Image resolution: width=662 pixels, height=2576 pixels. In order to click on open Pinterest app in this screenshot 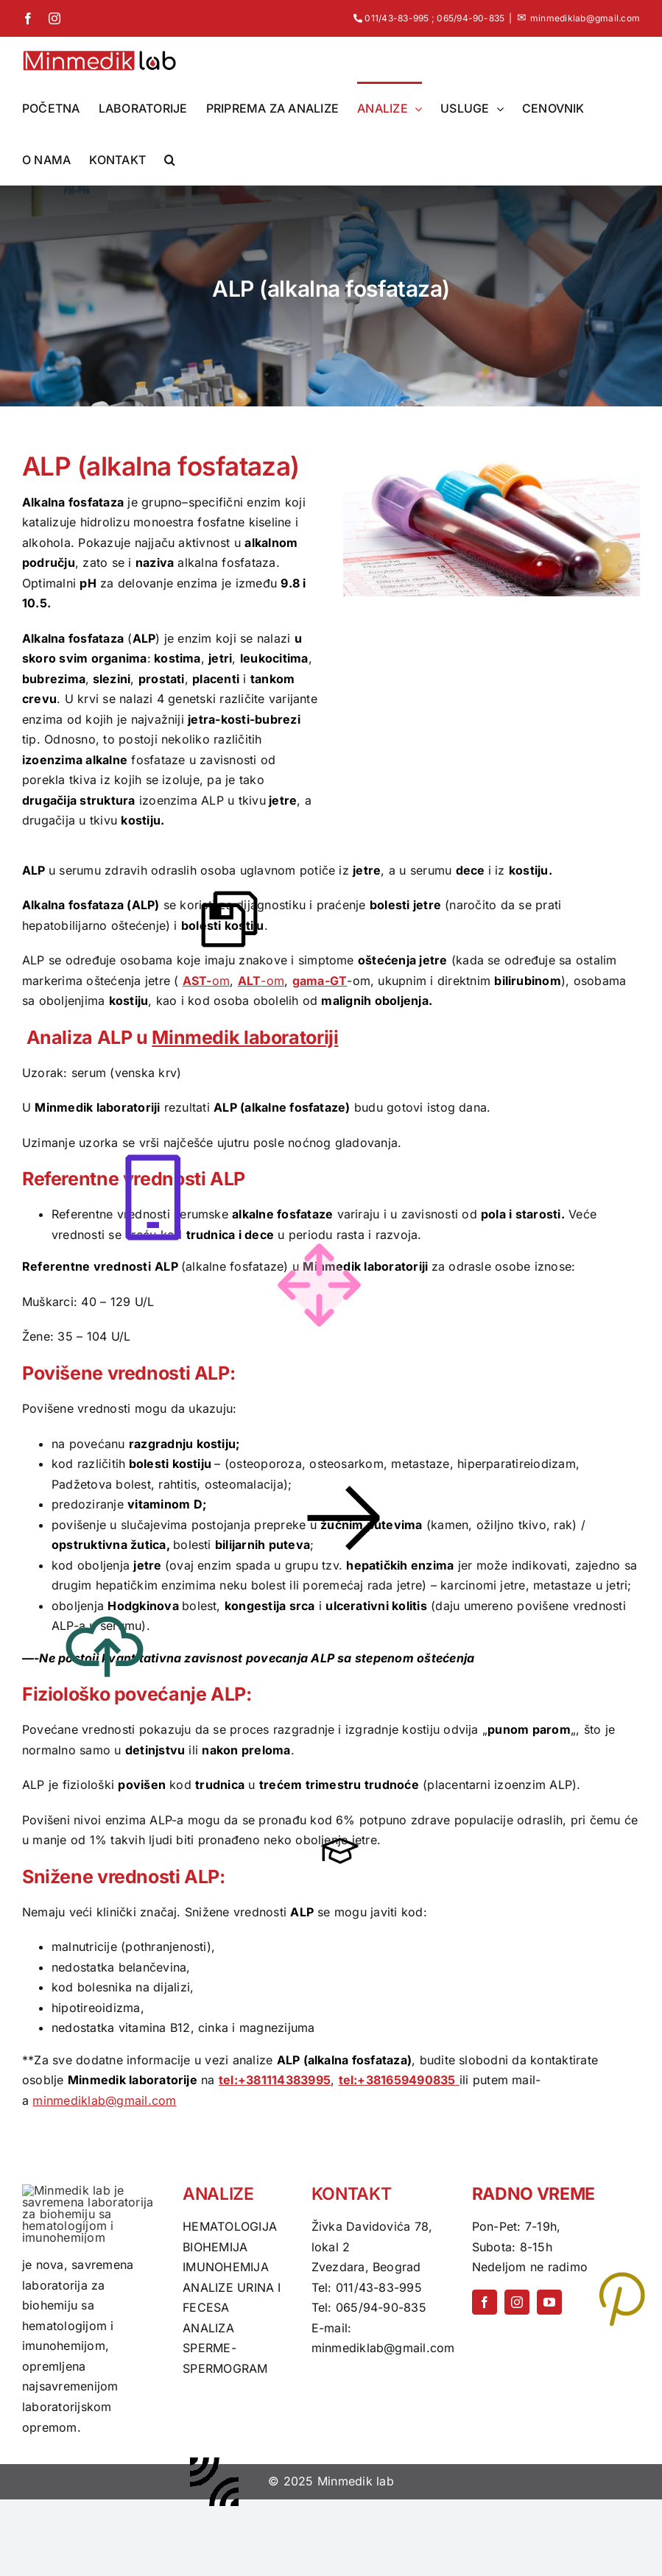, I will do `click(620, 2299)`.